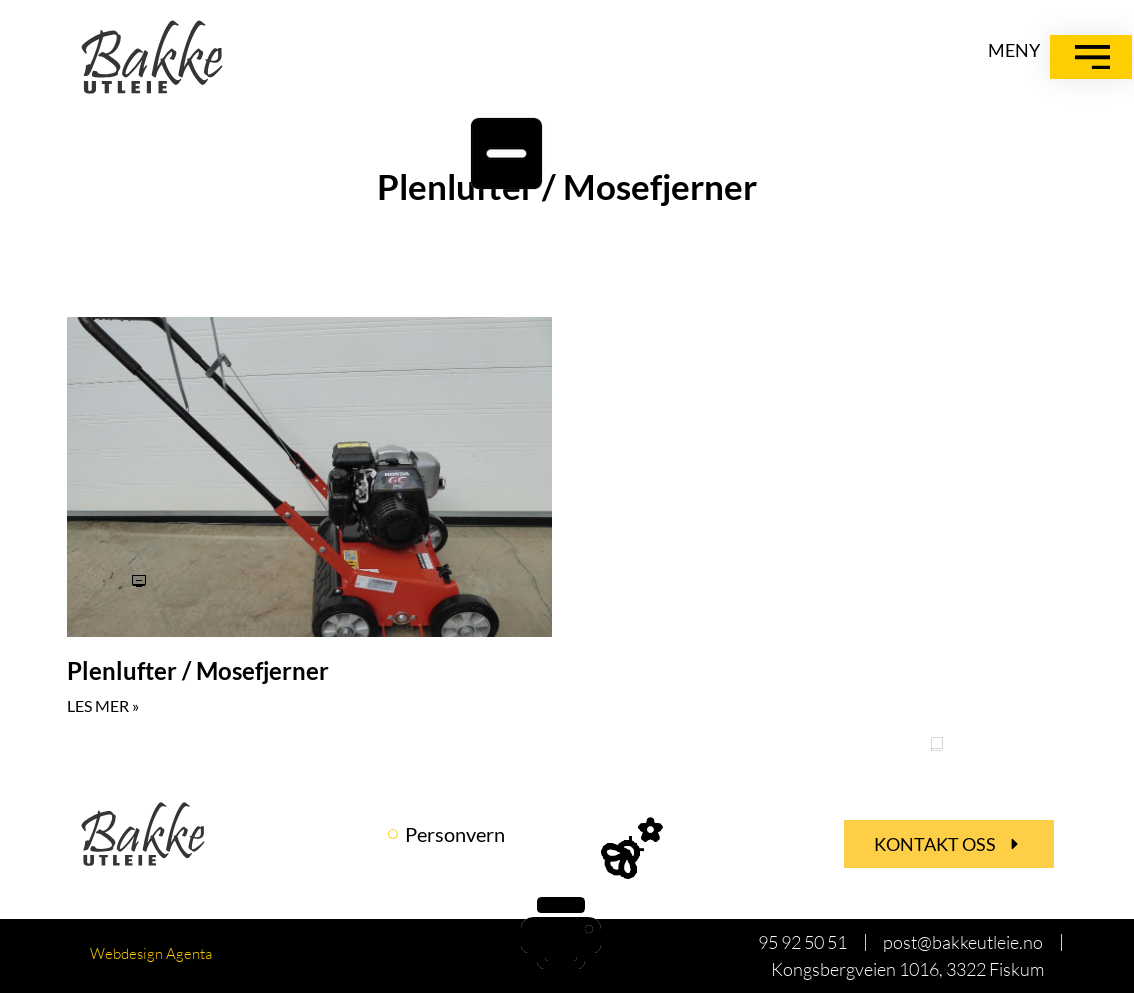 This screenshot has height=993, width=1134. I want to click on remove a video from your watch queue, so click(139, 581).